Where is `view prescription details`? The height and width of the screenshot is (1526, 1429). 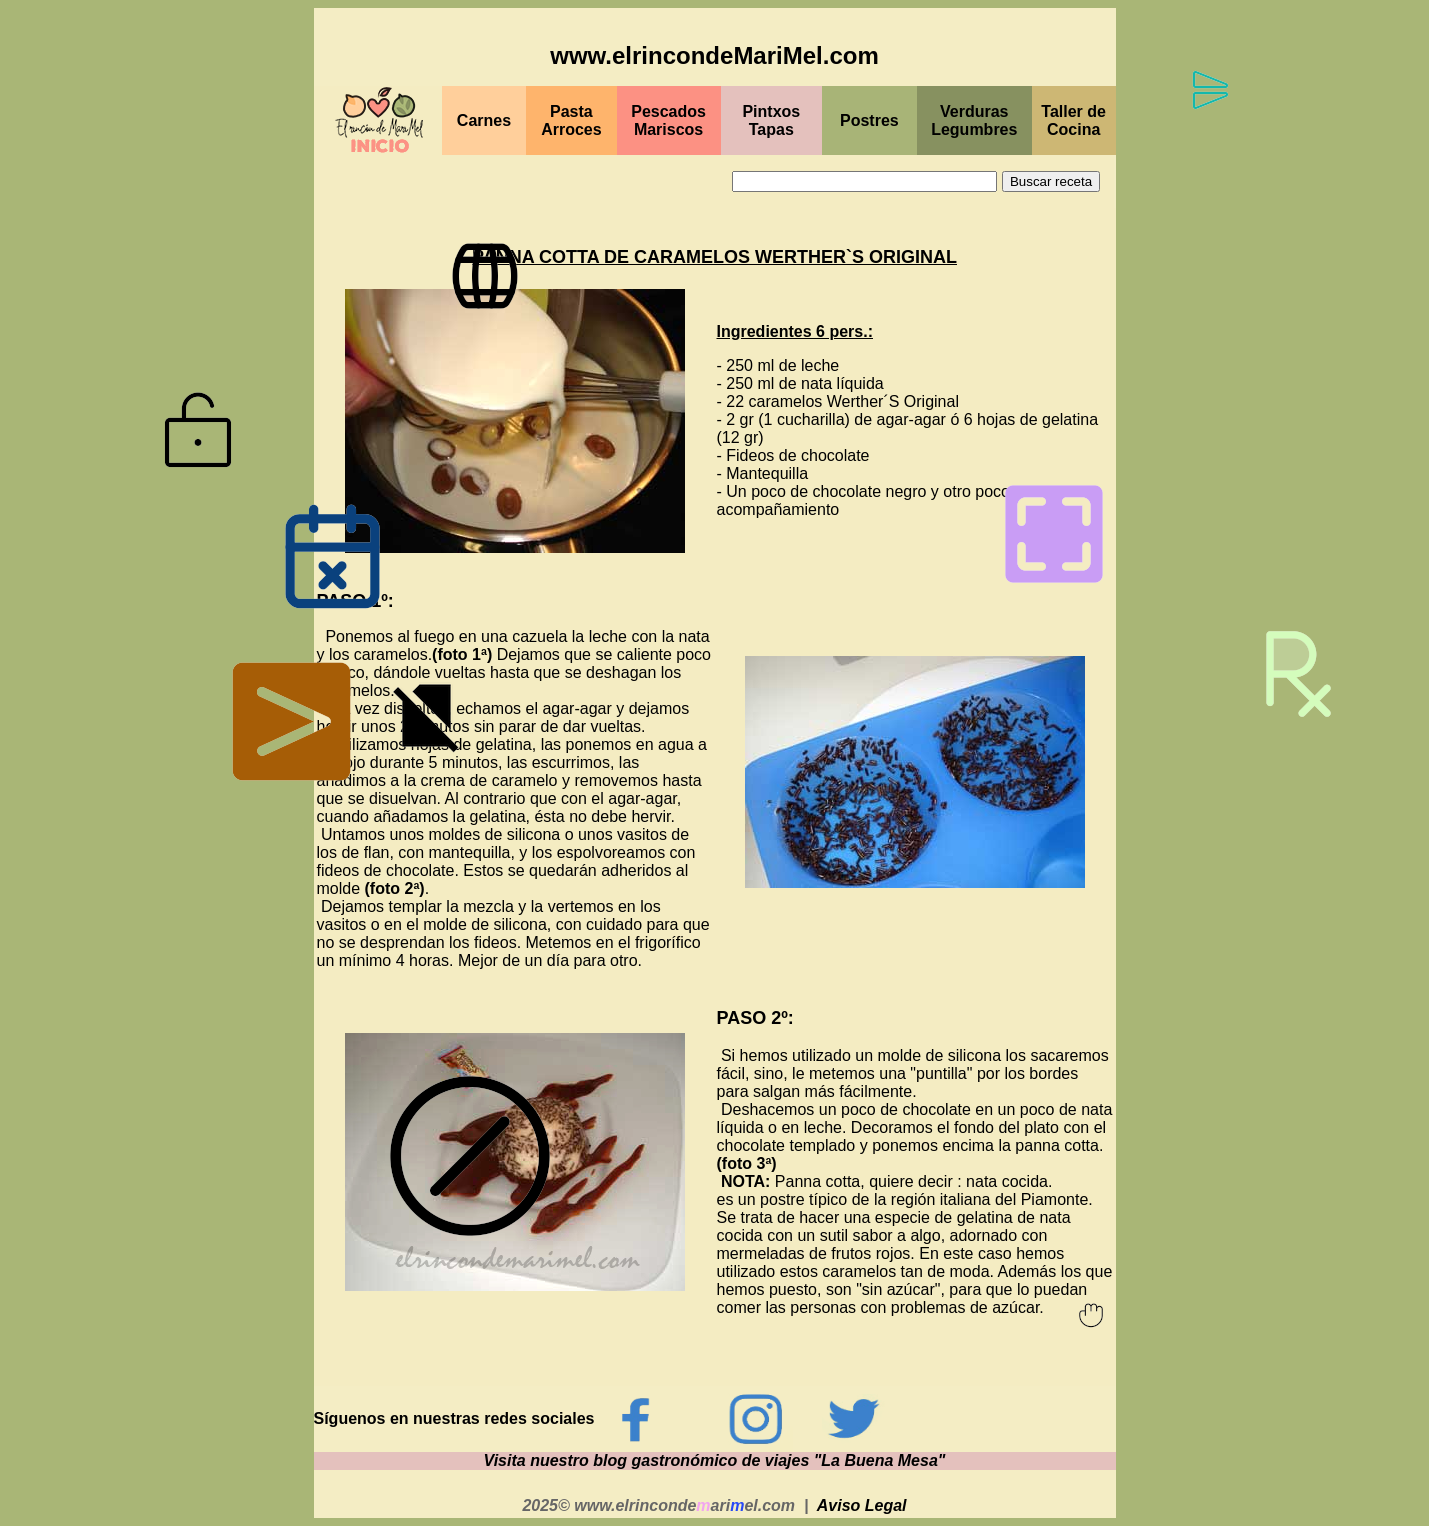 view prescription details is located at coordinates (1295, 674).